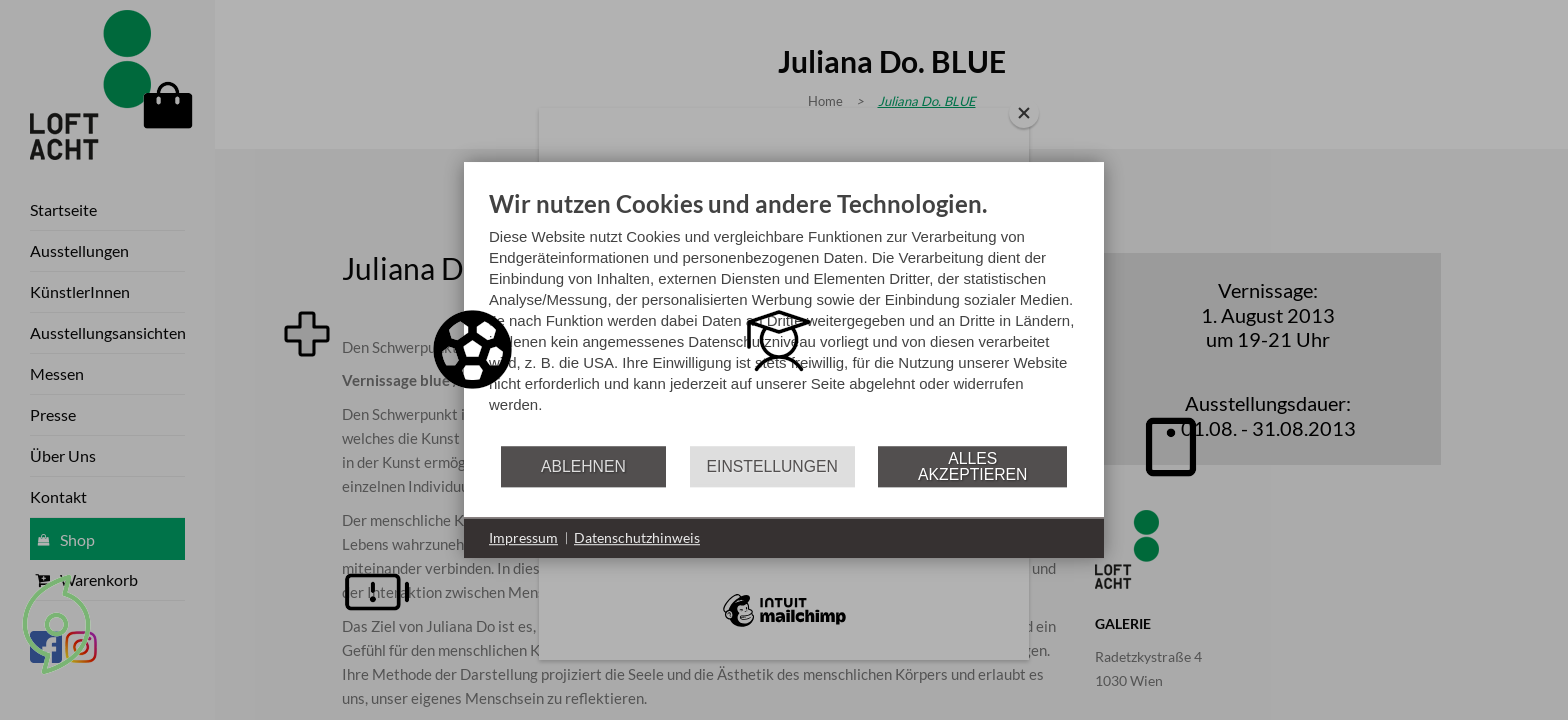 The height and width of the screenshot is (720, 1568). What do you see at coordinates (1171, 447) in the screenshot?
I see `tablet device with front-facing camera` at bounding box center [1171, 447].